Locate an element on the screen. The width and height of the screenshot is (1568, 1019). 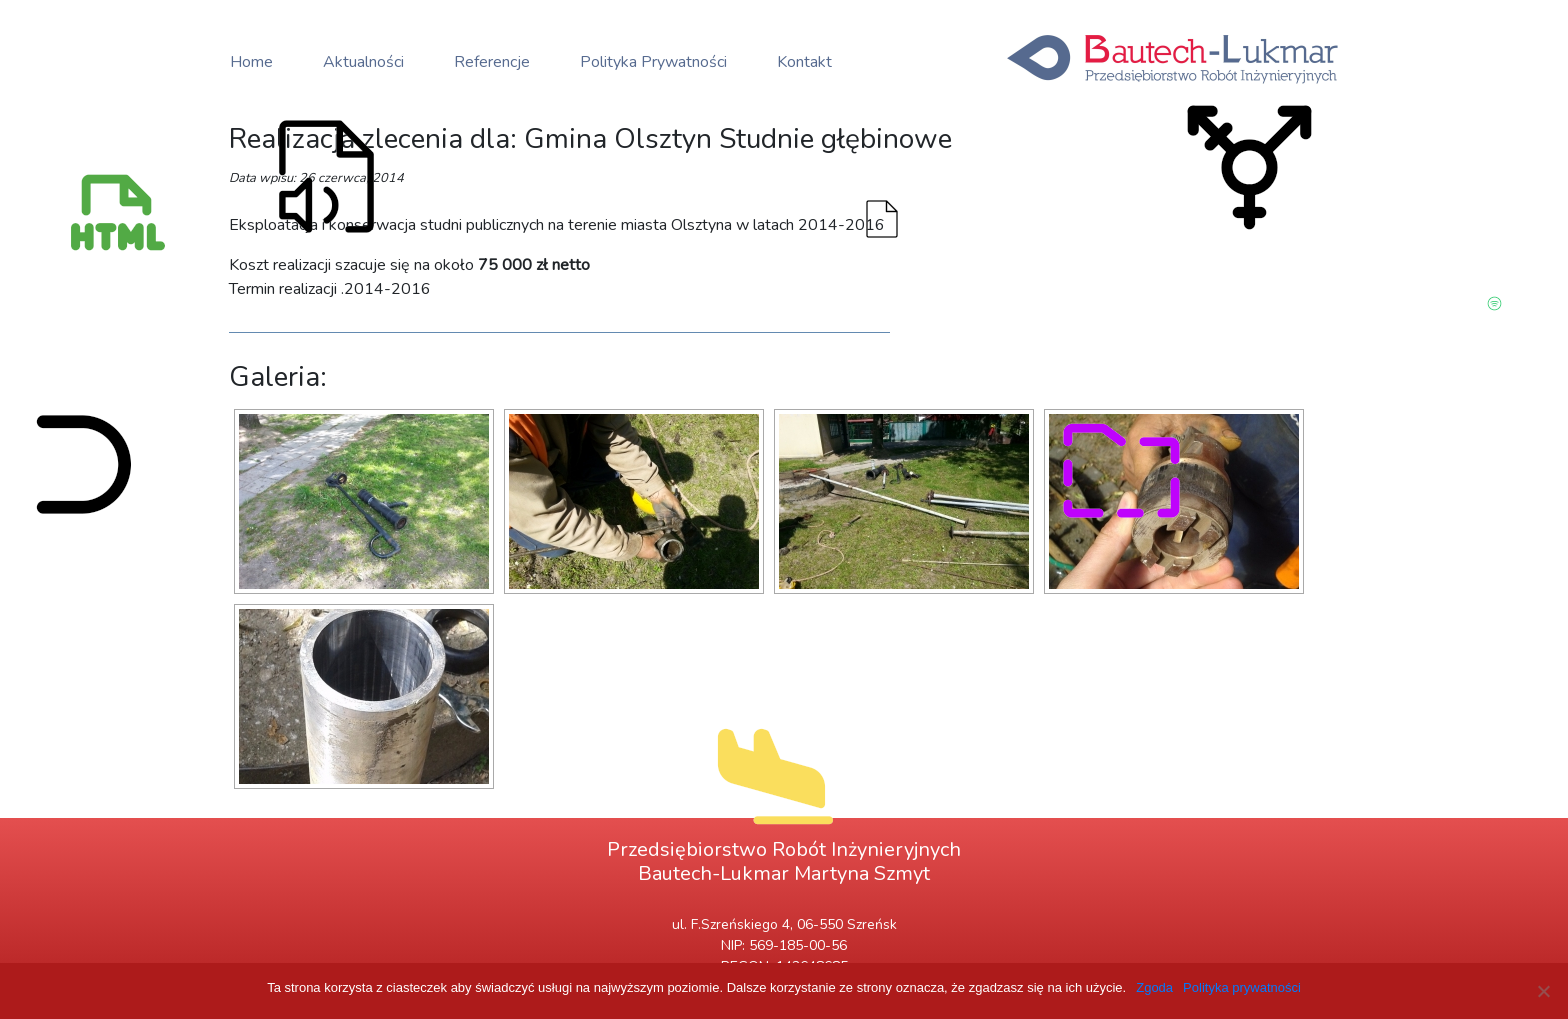
indicates flight arrival status is located at coordinates (769, 776).